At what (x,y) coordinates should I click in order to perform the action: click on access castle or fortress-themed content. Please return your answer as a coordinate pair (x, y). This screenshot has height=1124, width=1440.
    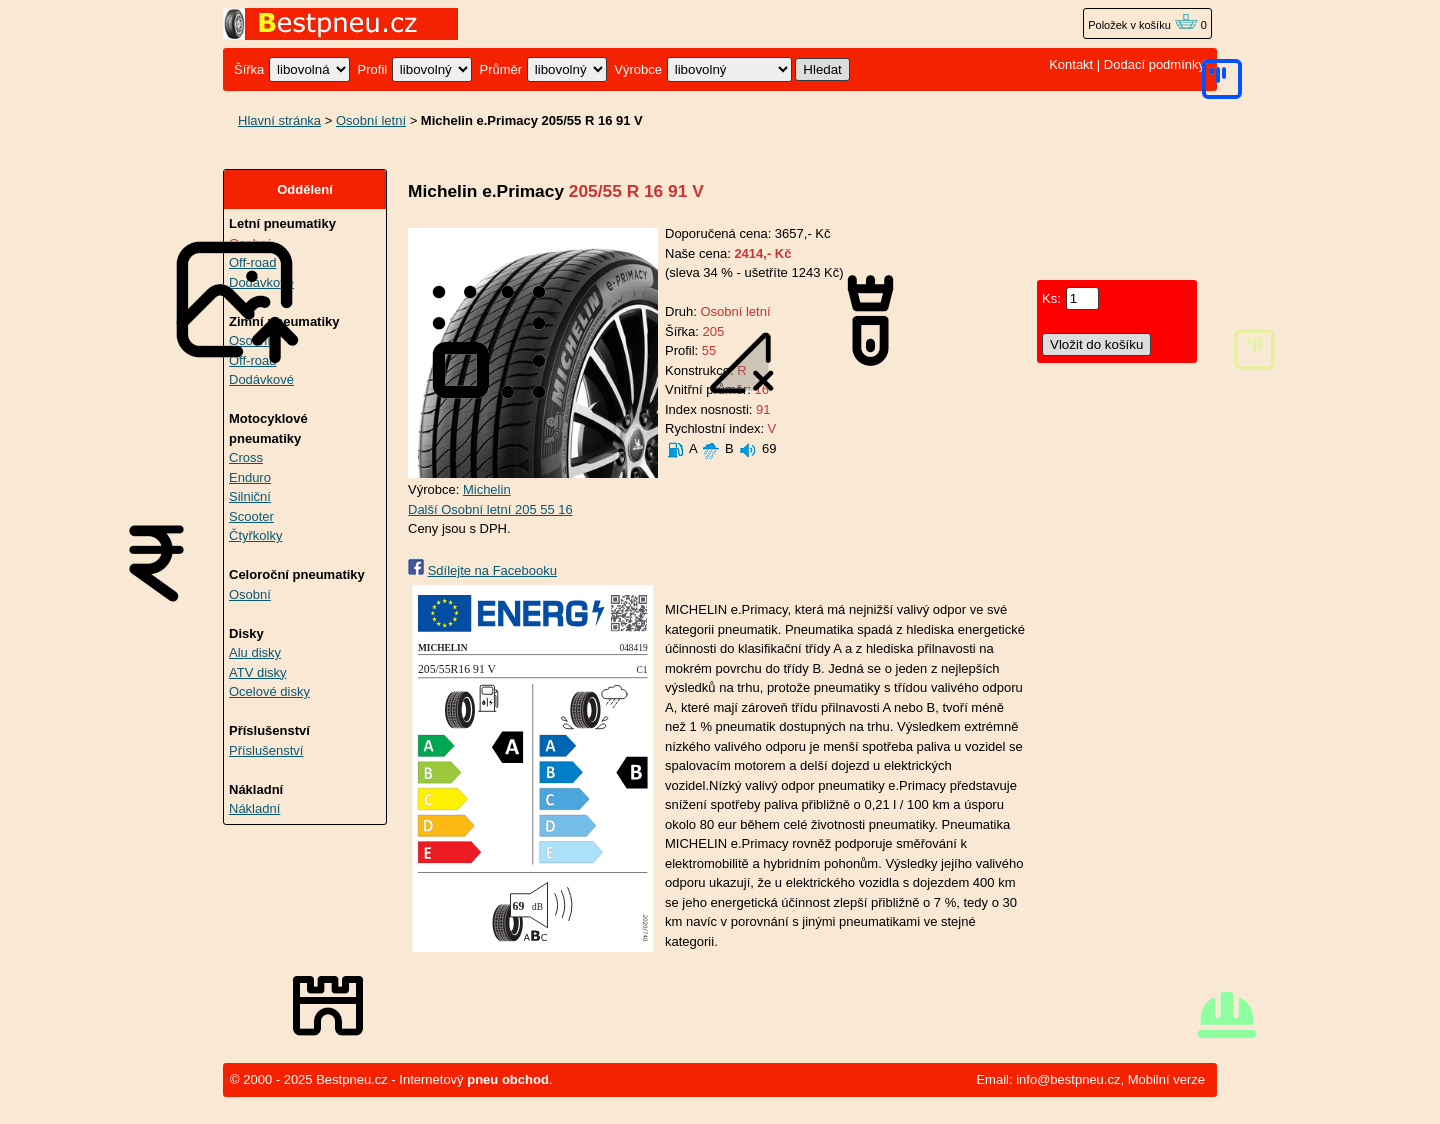
    Looking at the image, I should click on (328, 1004).